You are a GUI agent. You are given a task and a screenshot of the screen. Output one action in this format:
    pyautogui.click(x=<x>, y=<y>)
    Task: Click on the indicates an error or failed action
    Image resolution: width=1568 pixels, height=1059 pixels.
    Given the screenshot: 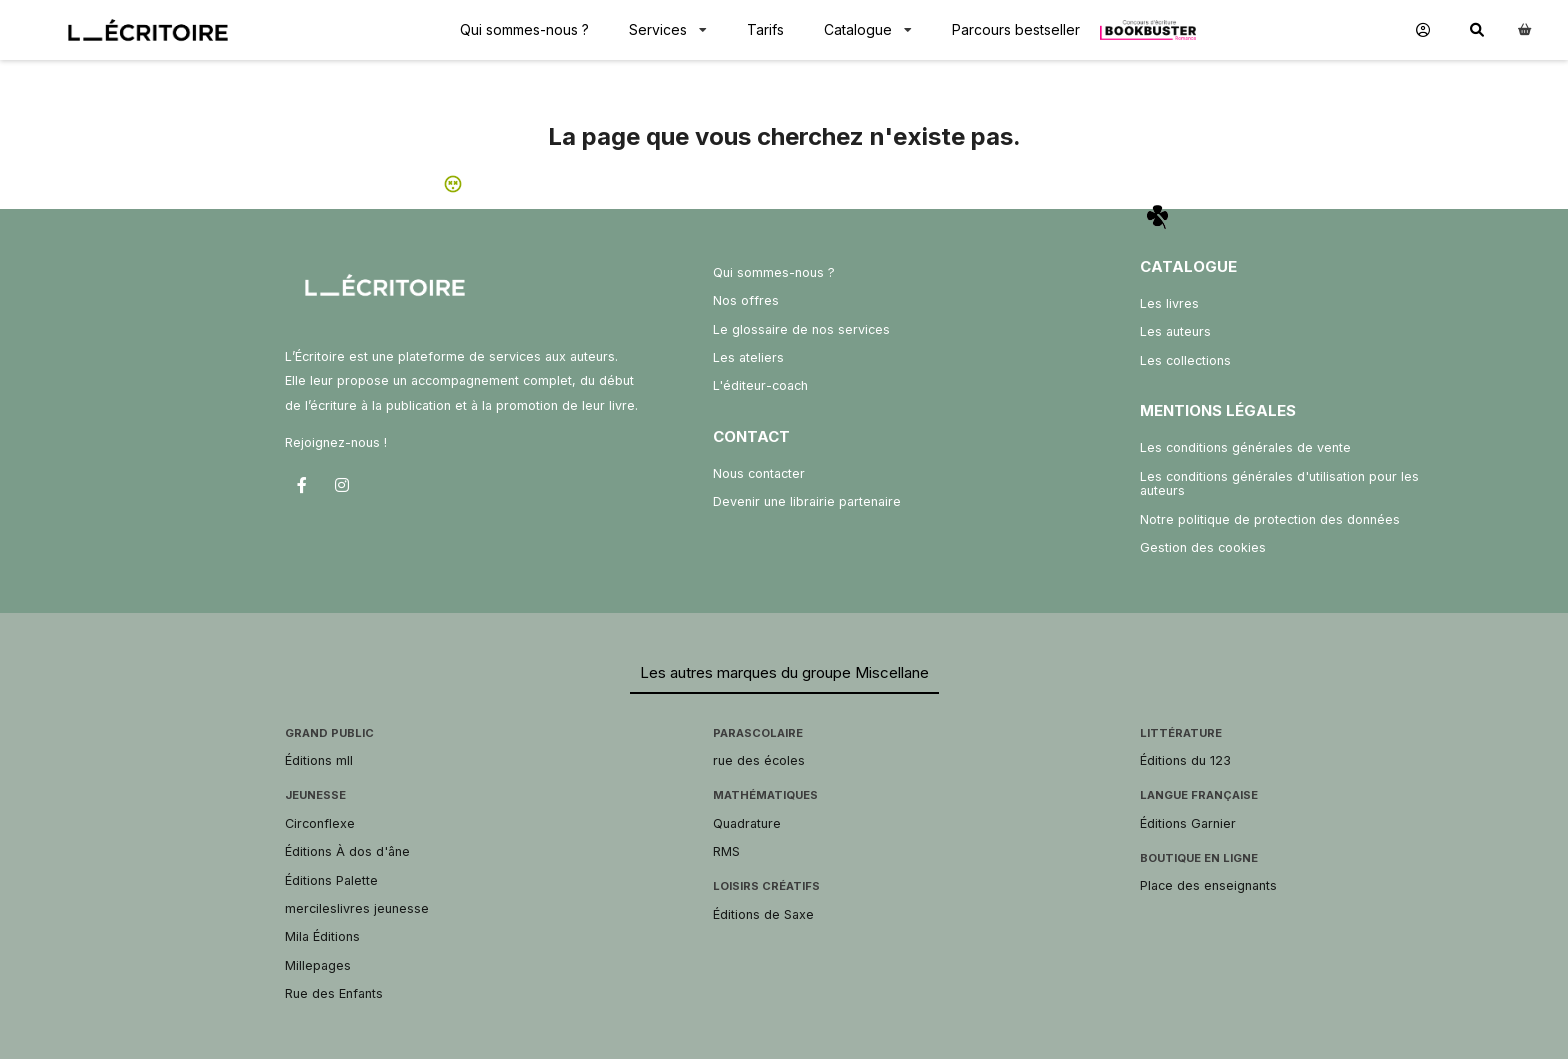 What is the action you would take?
    pyautogui.click(x=453, y=184)
    